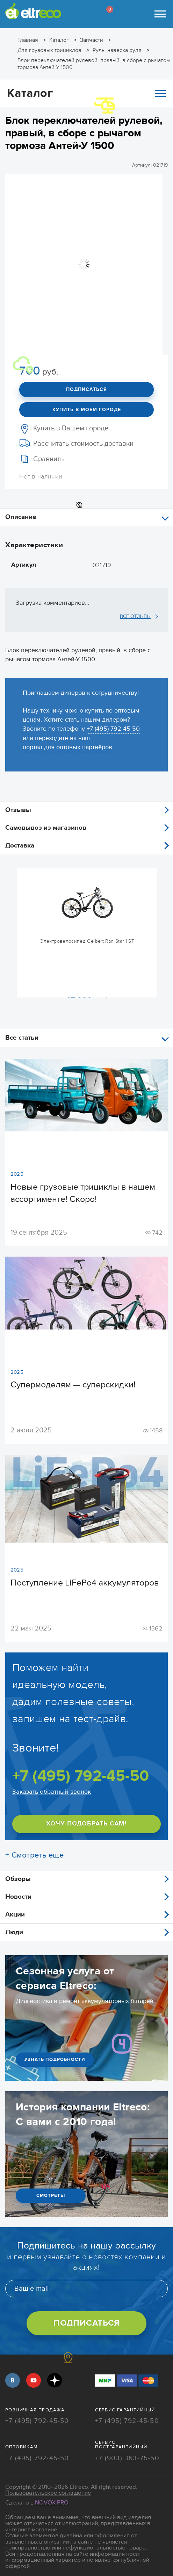  I want to click on indicates page not found error, so click(105, 2186).